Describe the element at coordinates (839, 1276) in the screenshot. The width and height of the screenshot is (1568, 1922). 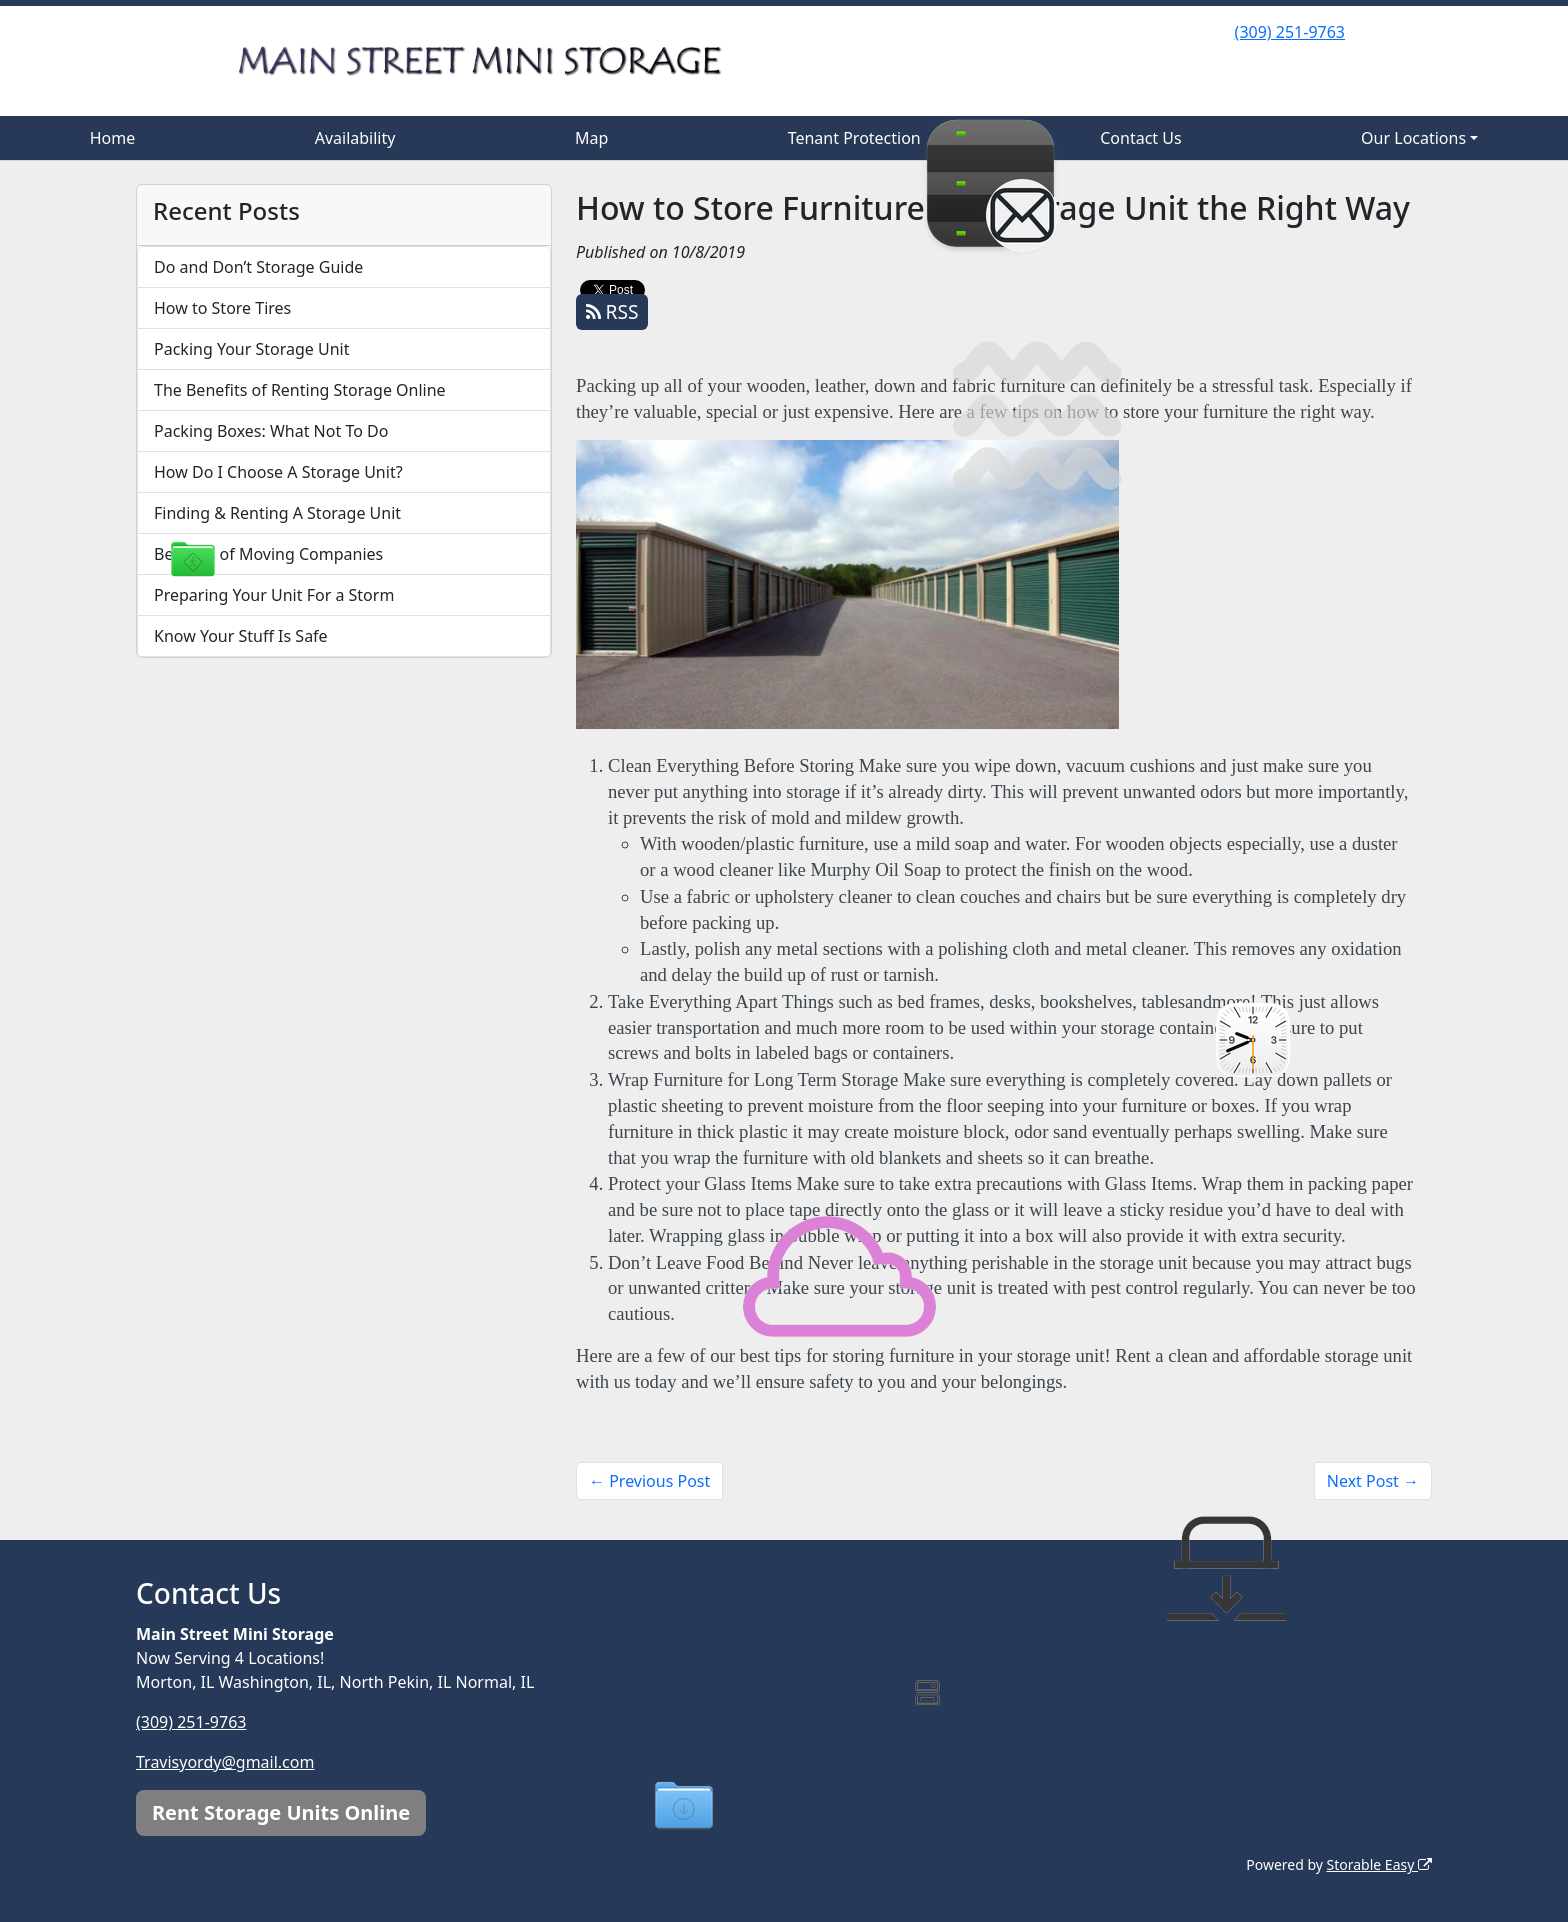
I see `access cloud storage or sync settings` at that location.